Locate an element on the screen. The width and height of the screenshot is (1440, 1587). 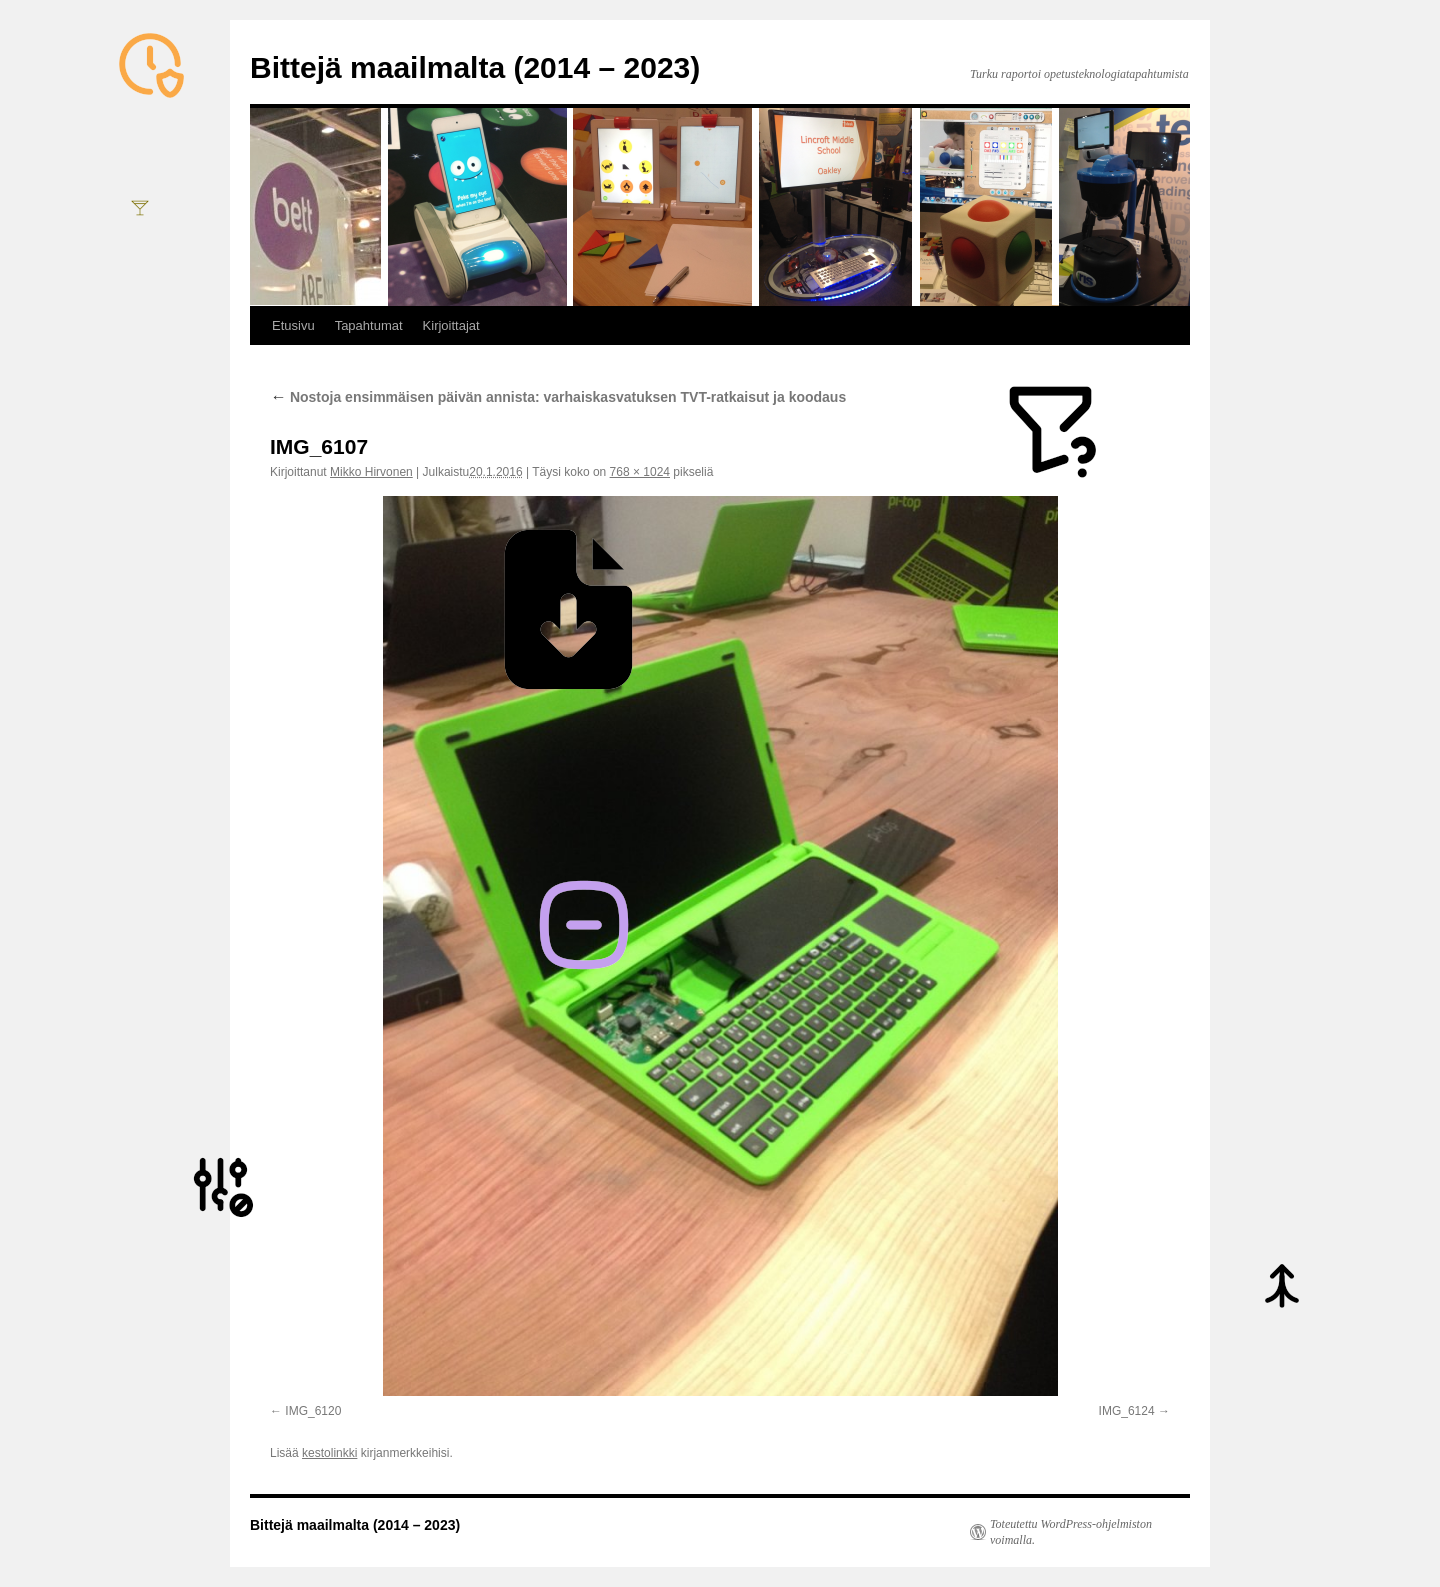
view protected or secure time settings is located at coordinates (150, 64).